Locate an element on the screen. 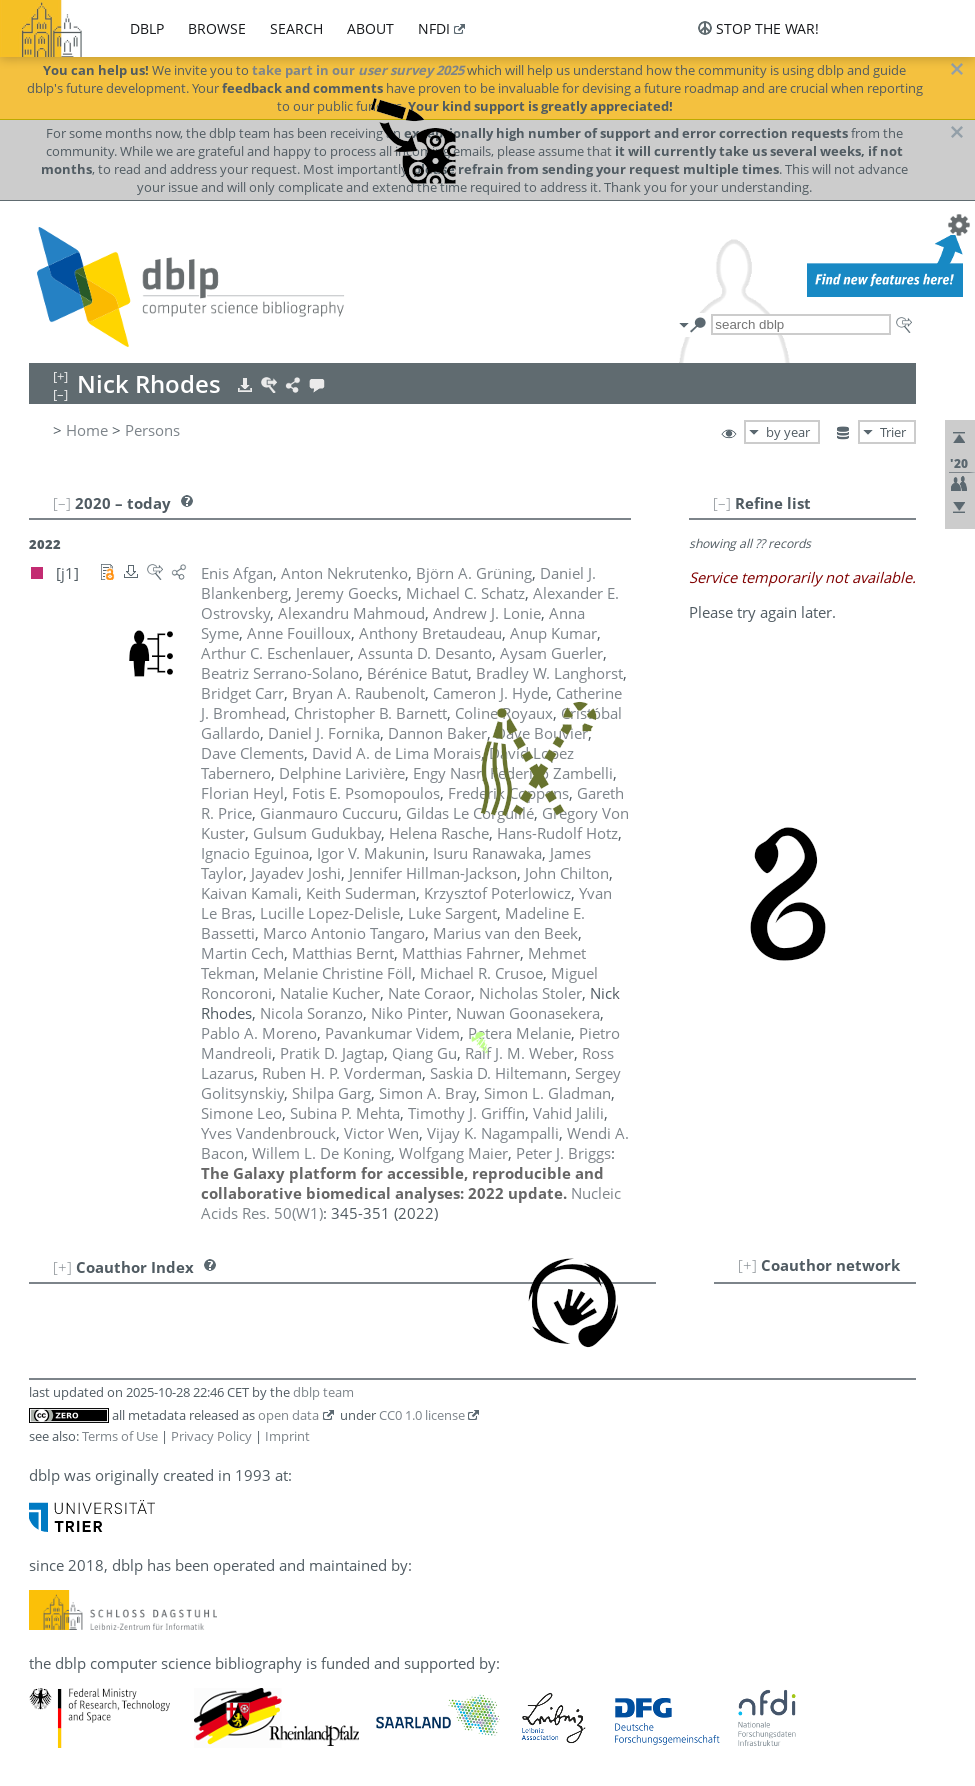  indicates poison status effect on character is located at coordinates (788, 894).